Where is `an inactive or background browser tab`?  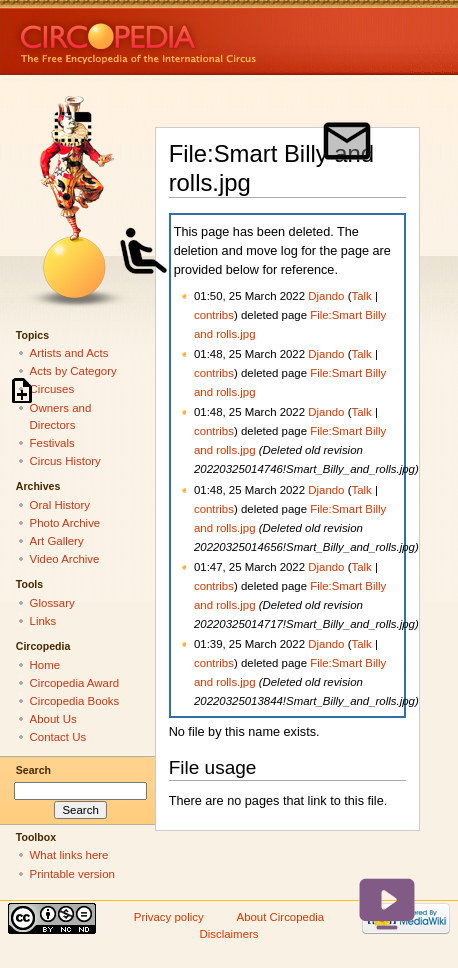 an inactive or background browser tab is located at coordinates (73, 127).